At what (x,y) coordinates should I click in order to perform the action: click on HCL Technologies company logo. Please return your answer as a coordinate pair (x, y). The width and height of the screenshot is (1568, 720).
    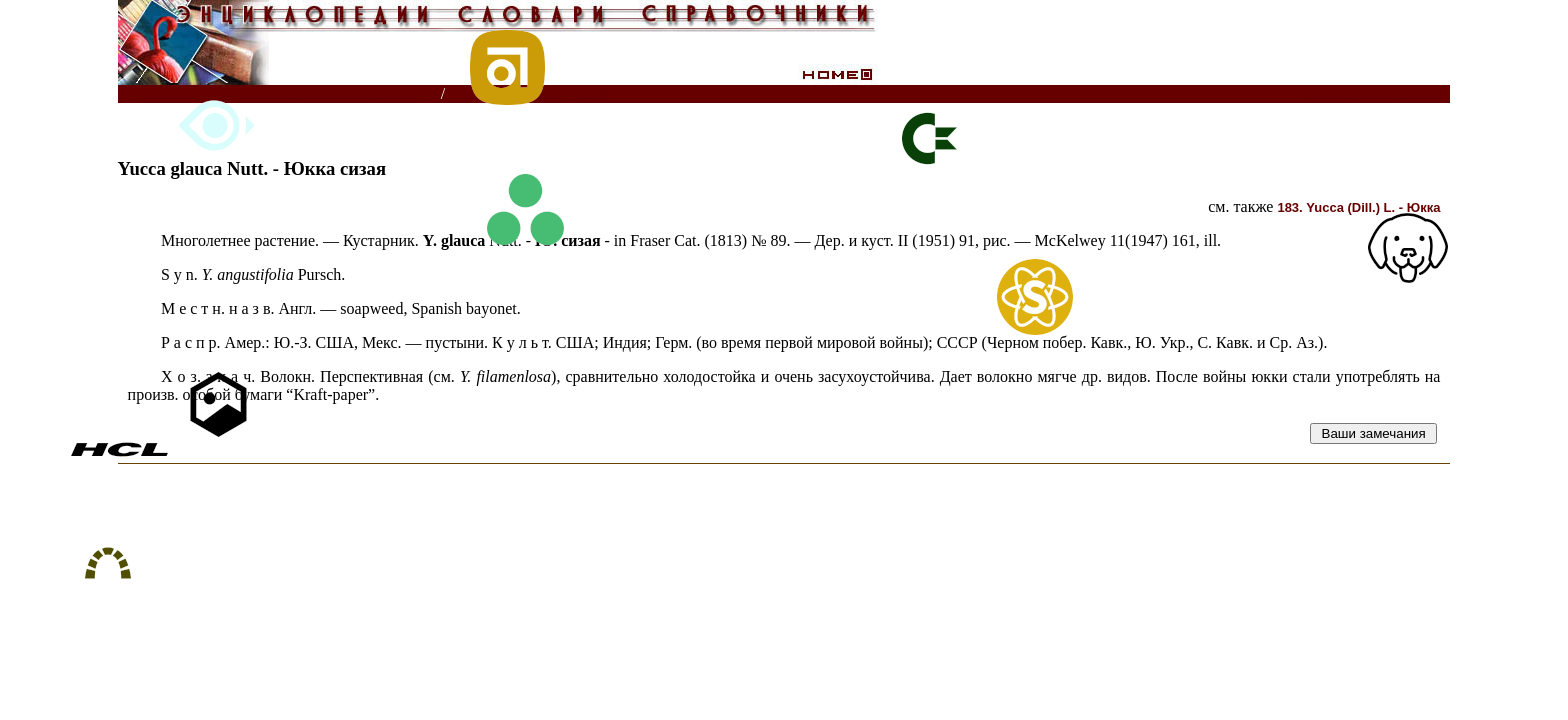
    Looking at the image, I should click on (119, 449).